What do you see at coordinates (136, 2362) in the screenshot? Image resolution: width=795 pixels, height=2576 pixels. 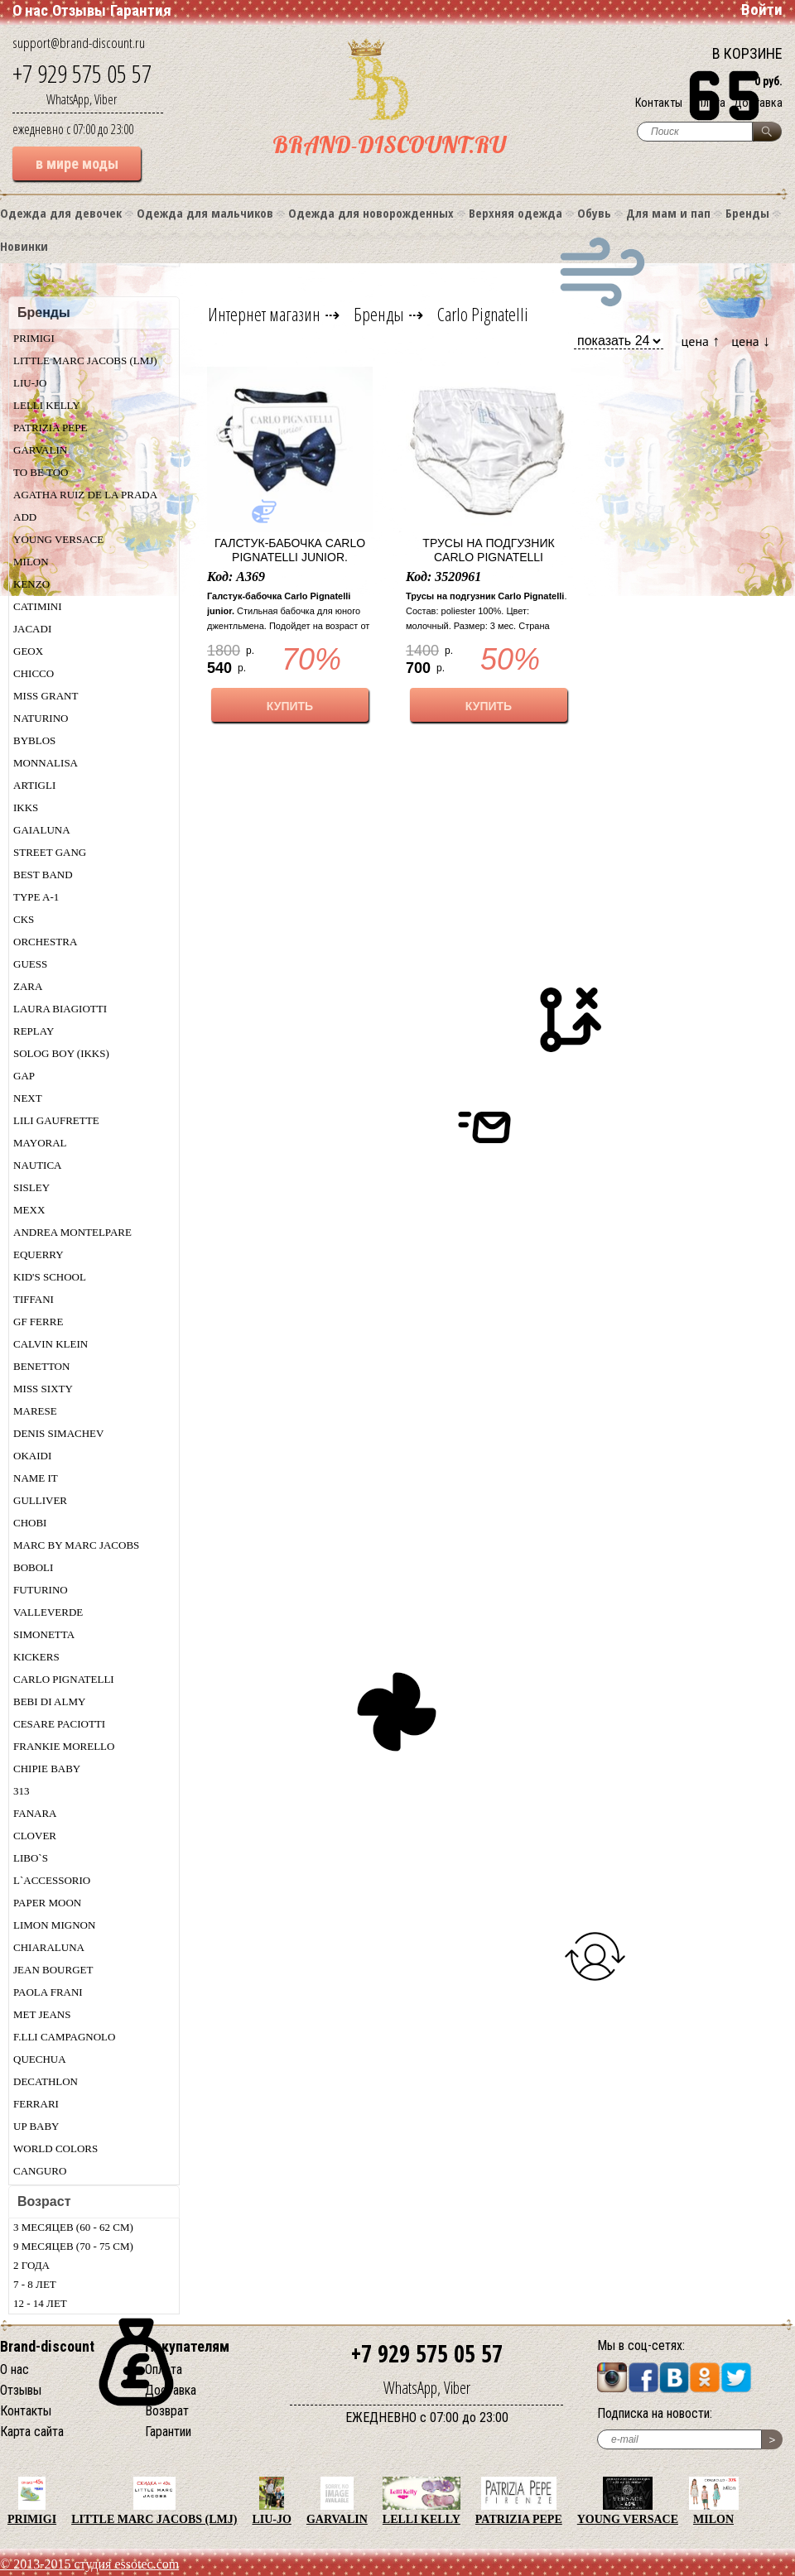 I see `view tax payment in pounds` at bounding box center [136, 2362].